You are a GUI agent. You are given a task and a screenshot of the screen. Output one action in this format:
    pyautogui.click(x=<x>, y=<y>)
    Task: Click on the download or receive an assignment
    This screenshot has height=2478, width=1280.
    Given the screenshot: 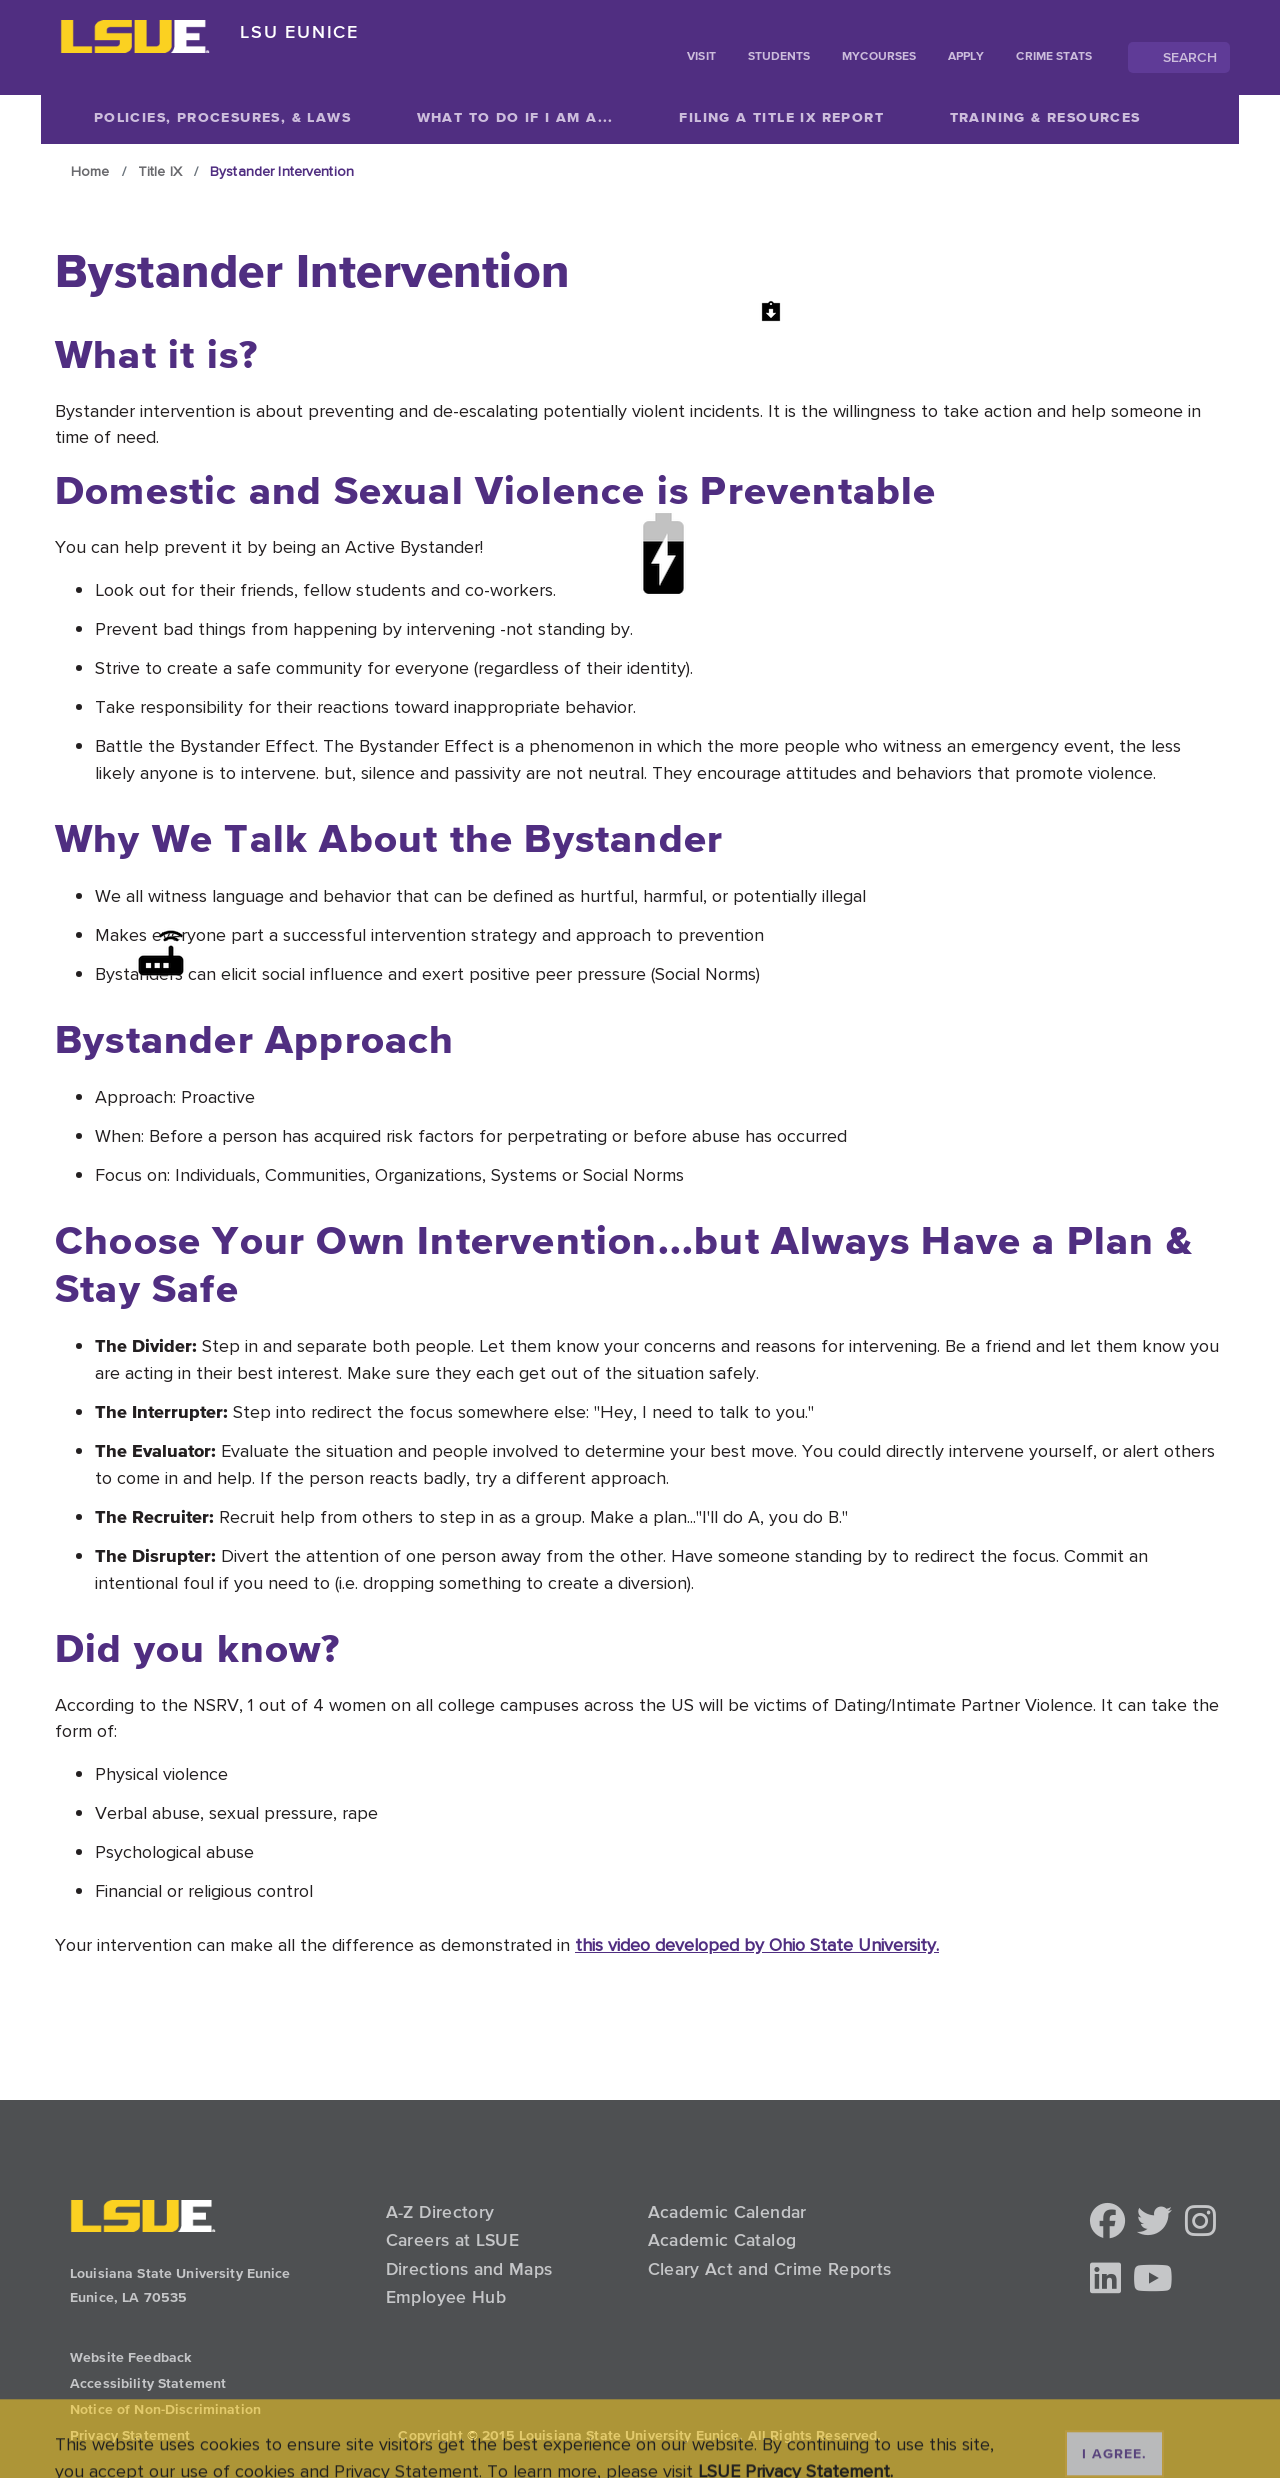 What is the action you would take?
    pyautogui.click(x=771, y=312)
    